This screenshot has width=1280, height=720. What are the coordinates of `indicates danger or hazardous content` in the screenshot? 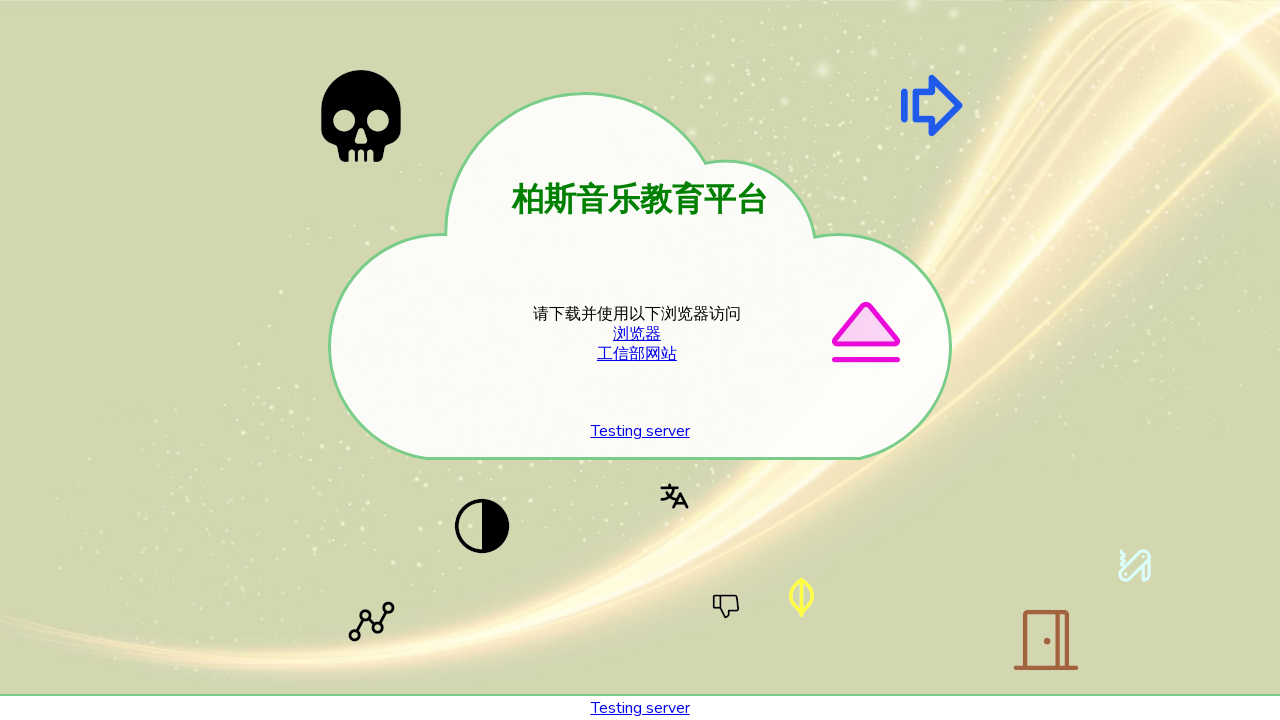 It's located at (361, 116).